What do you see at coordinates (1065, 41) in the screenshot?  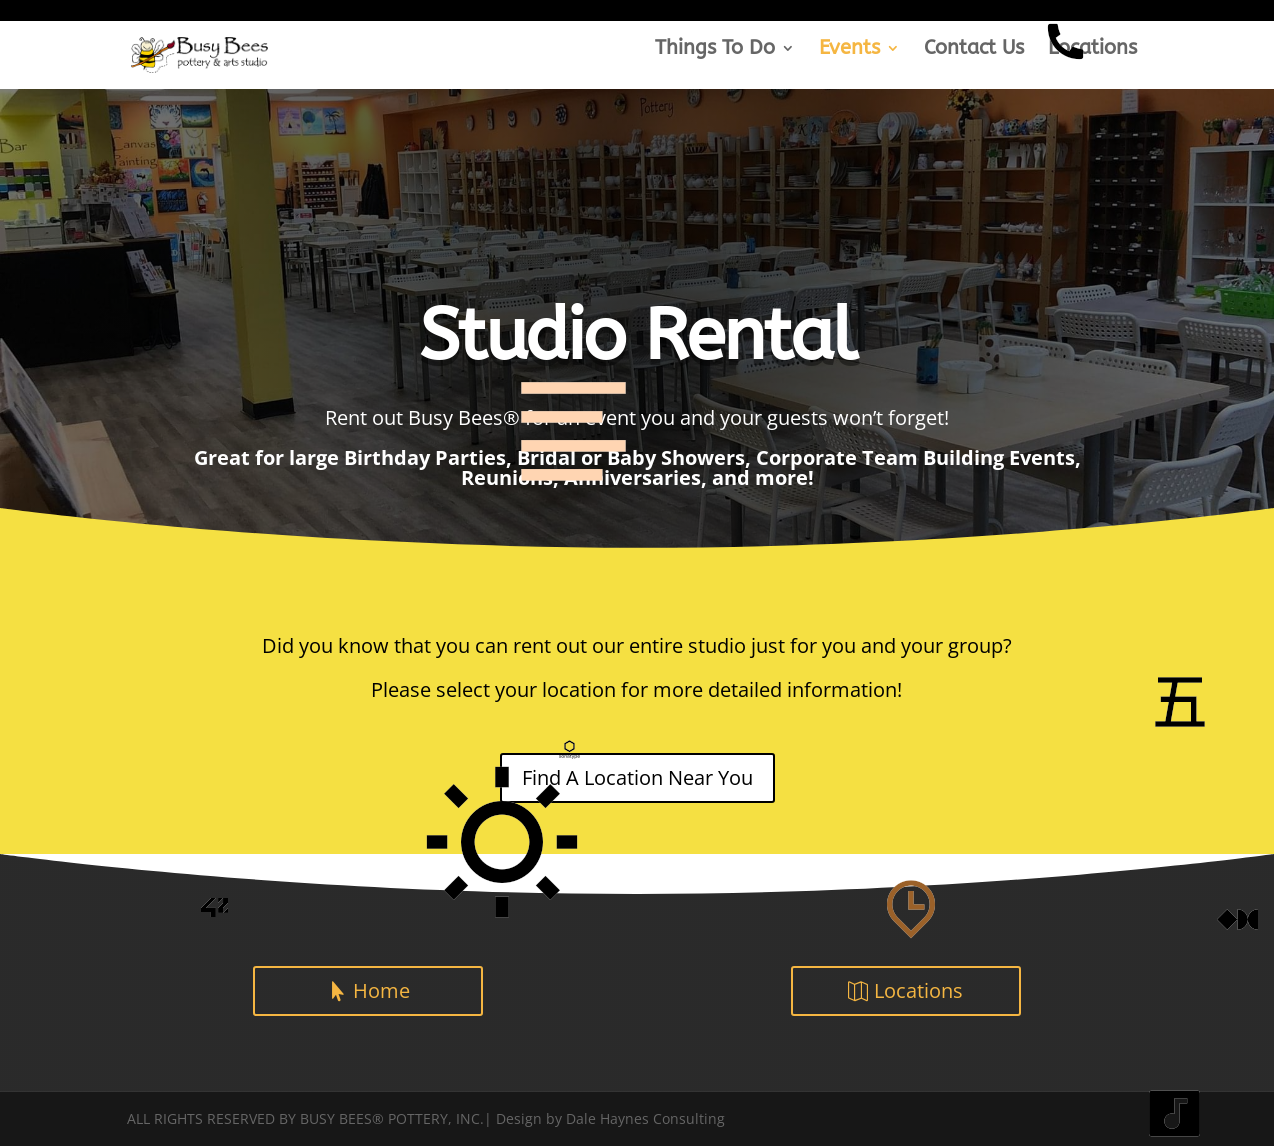 I see `make a phone call` at bounding box center [1065, 41].